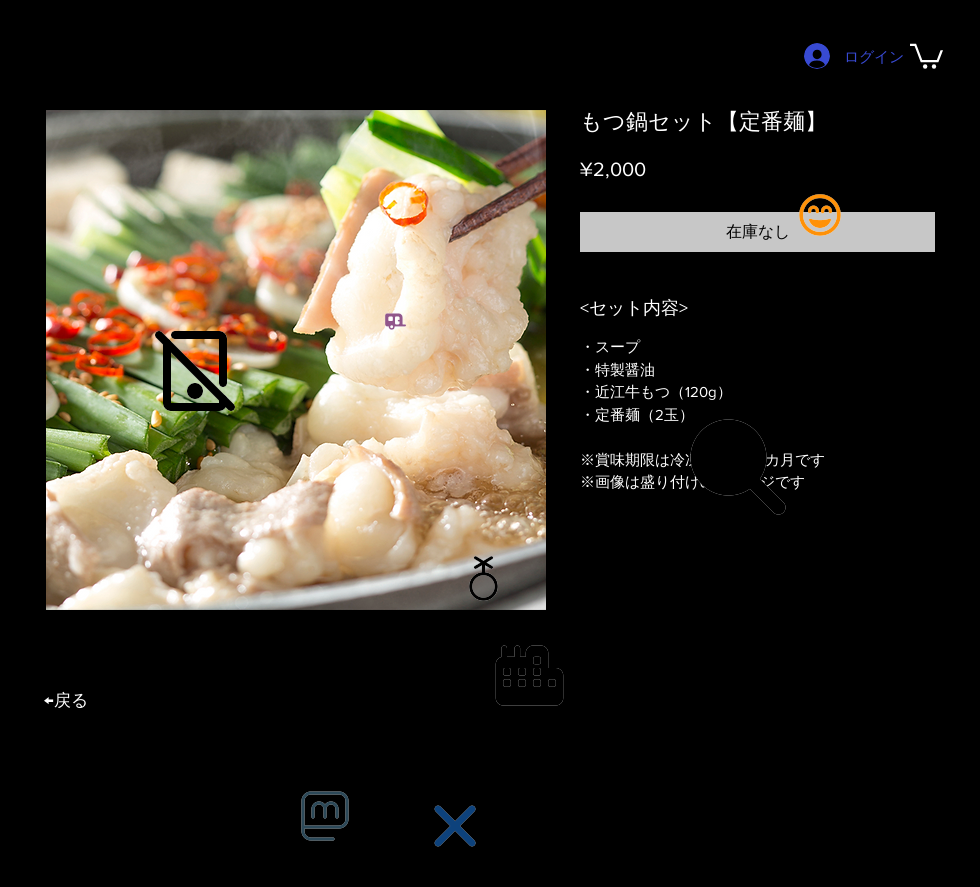  What do you see at coordinates (325, 815) in the screenshot?
I see `open mastodon app` at bounding box center [325, 815].